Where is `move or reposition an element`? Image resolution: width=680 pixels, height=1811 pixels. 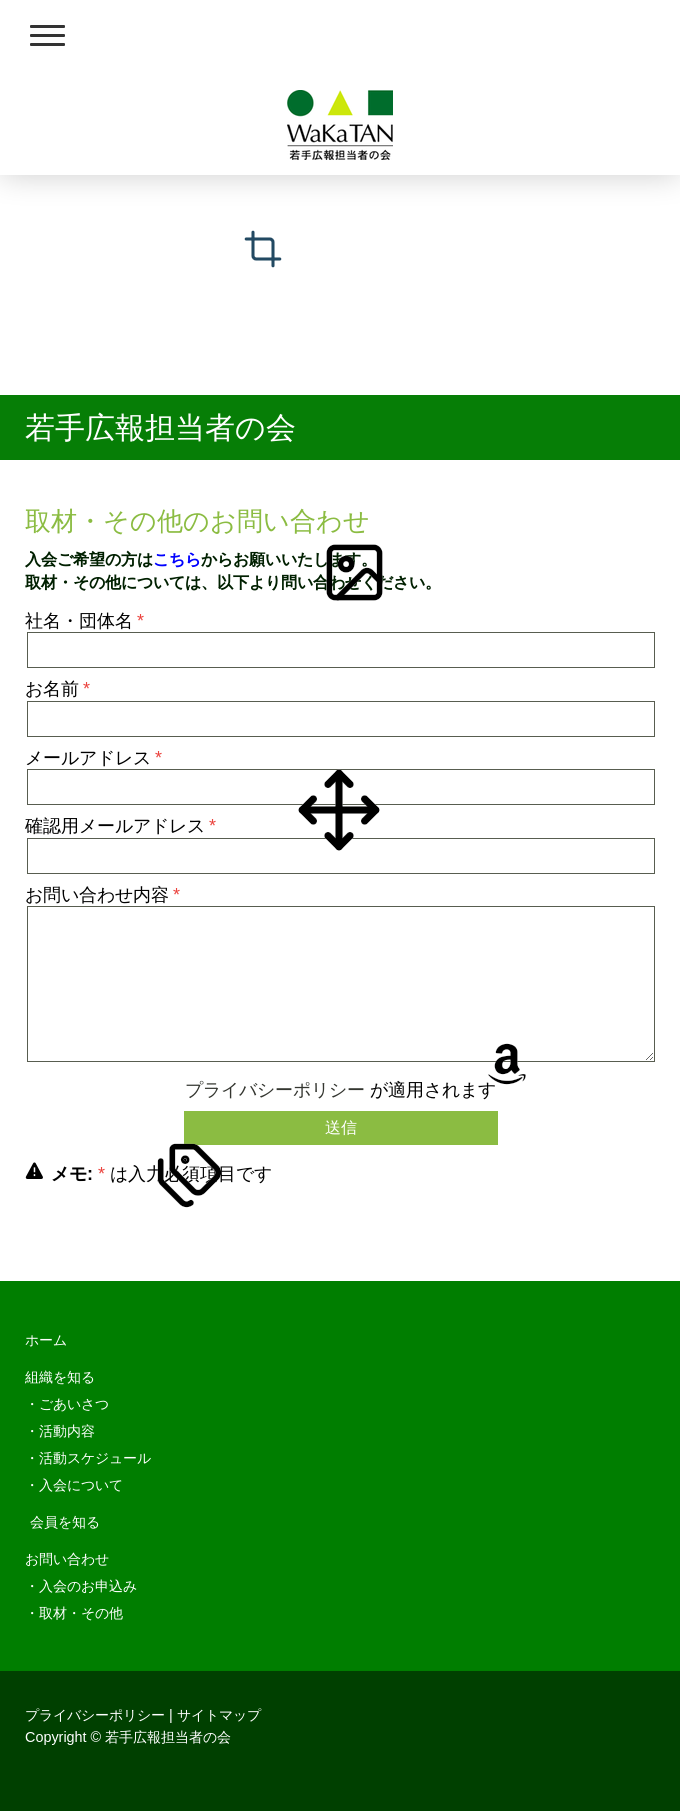 move or reposition an element is located at coordinates (339, 810).